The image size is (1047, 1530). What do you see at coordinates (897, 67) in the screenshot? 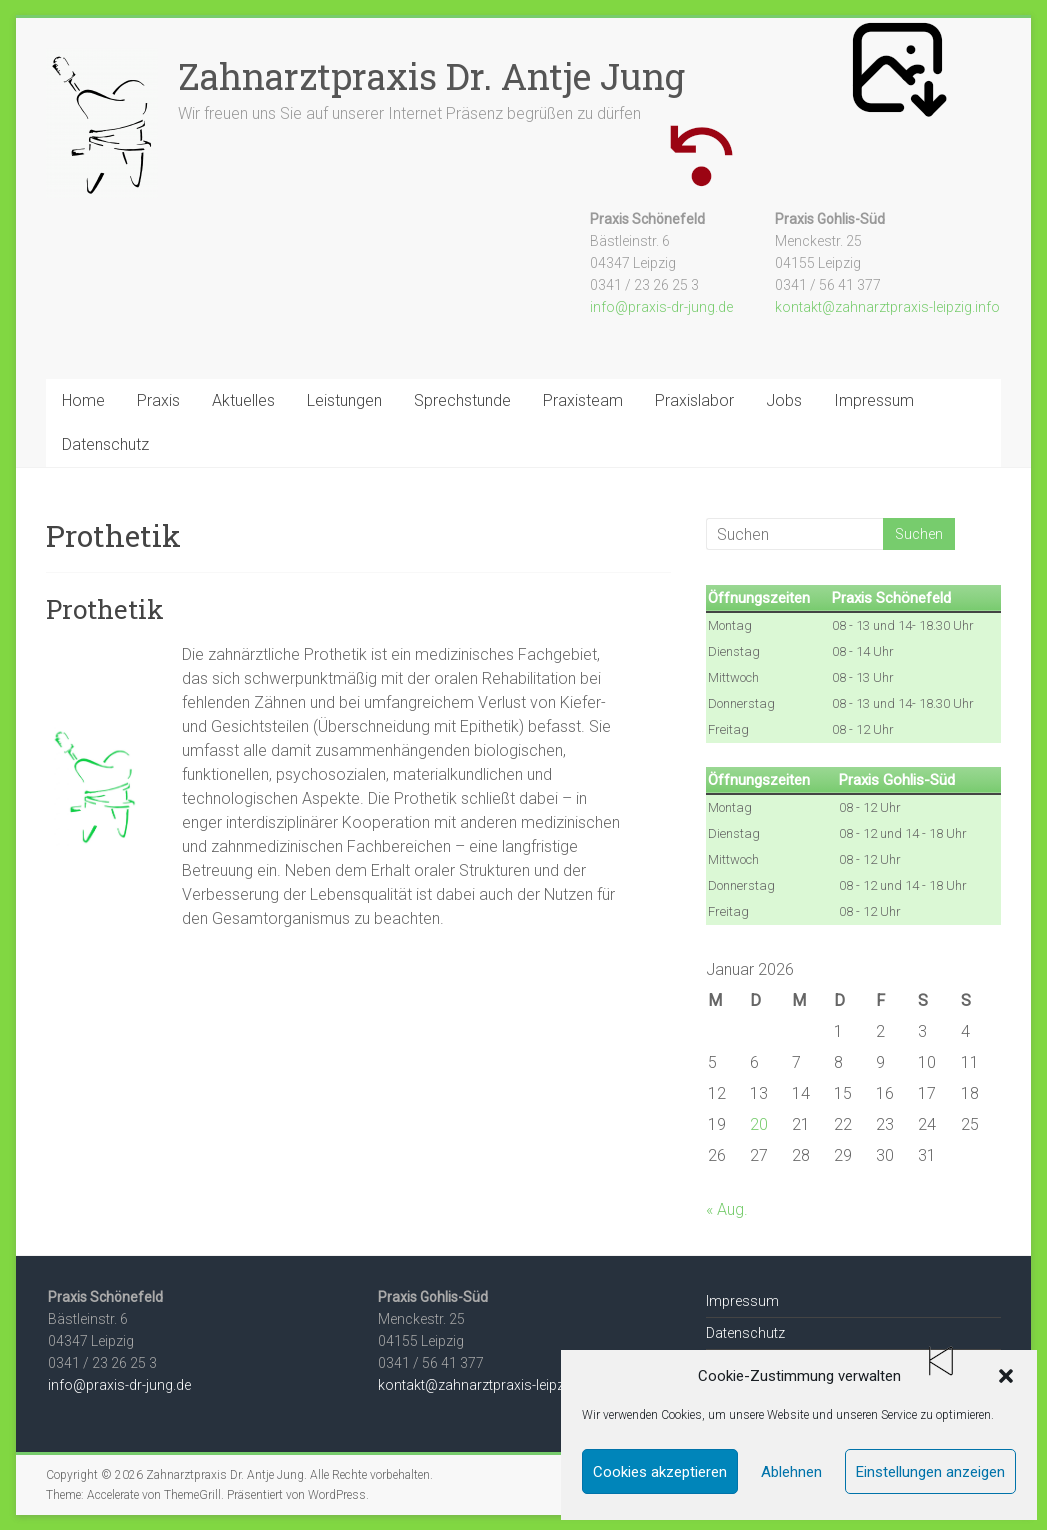
I see `download image to device` at bounding box center [897, 67].